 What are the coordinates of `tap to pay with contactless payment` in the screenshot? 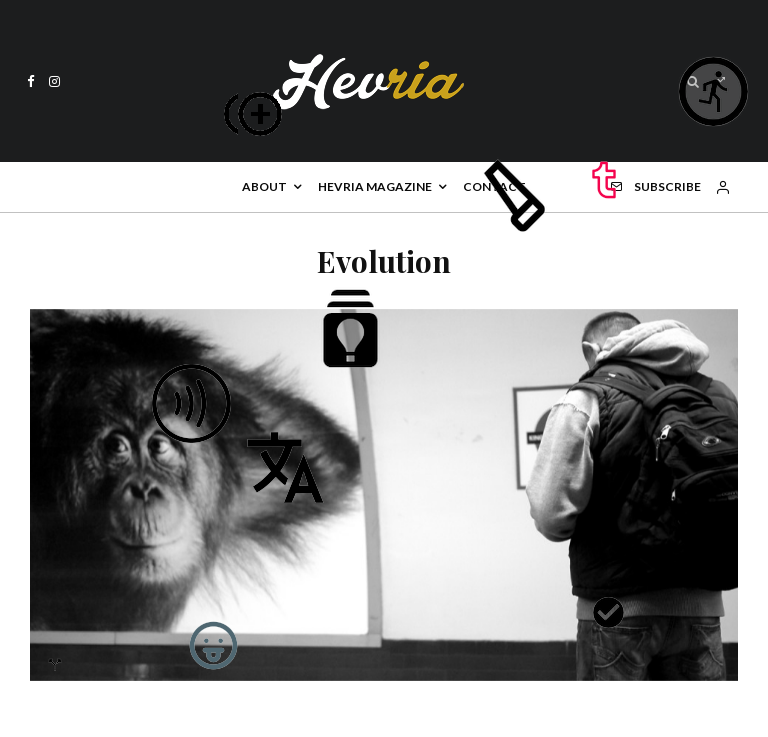 It's located at (191, 403).